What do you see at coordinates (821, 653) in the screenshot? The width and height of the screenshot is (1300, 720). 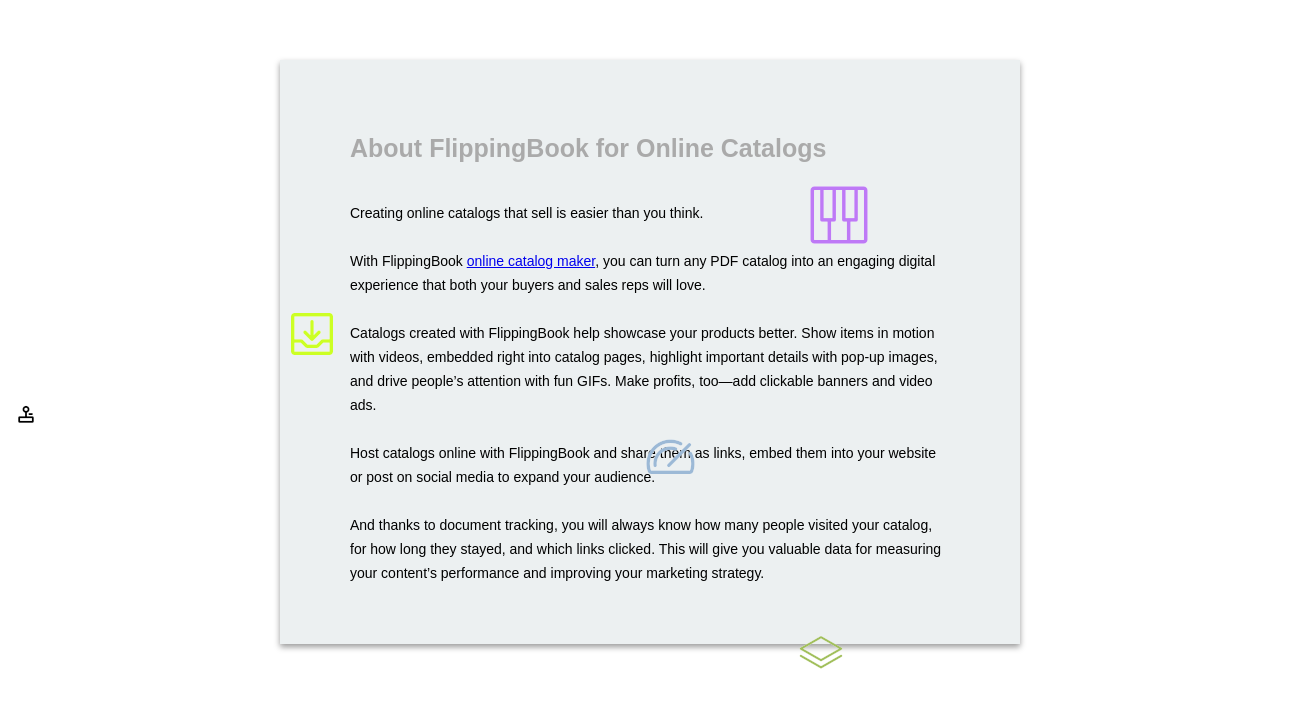 I see `view layers or stacked content` at bounding box center [821, 653].